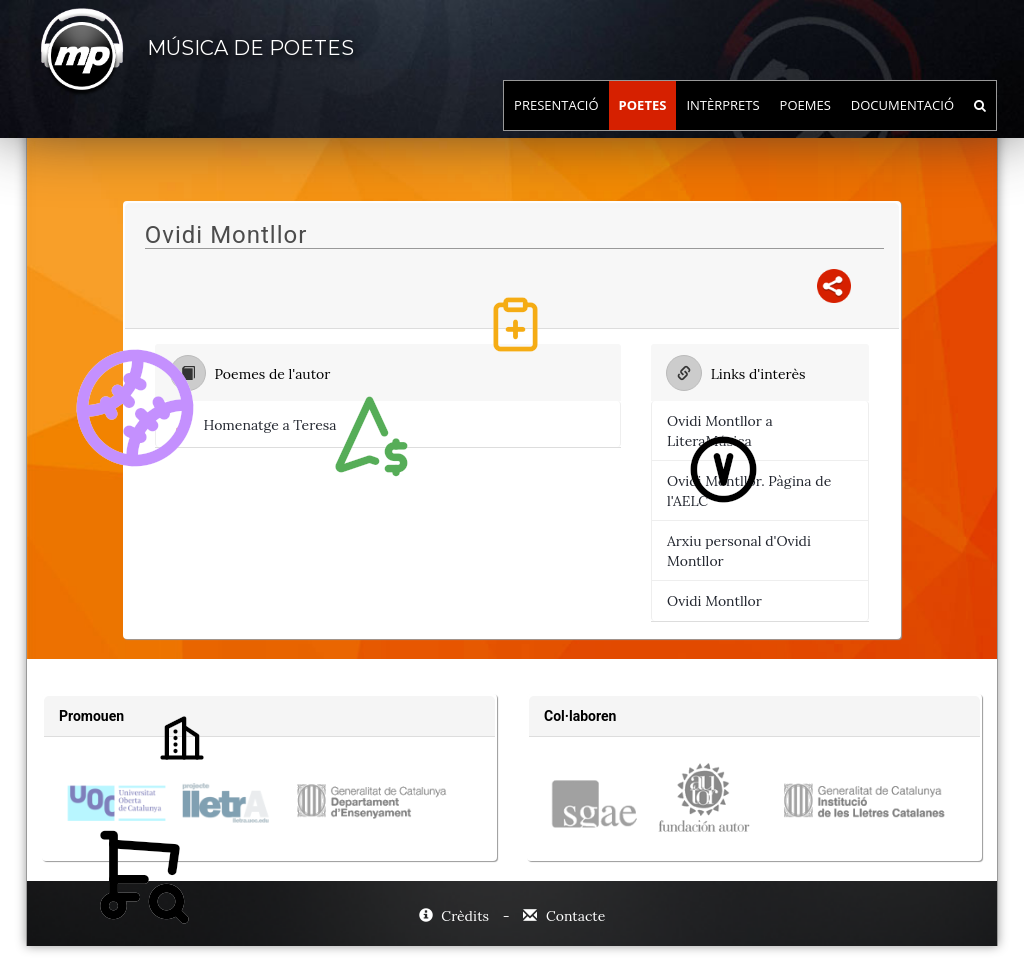  What do you see at coordinates (135, 408) in the screenshot?
I see `view baseball scores or stats` at bounding box center [135, 408].